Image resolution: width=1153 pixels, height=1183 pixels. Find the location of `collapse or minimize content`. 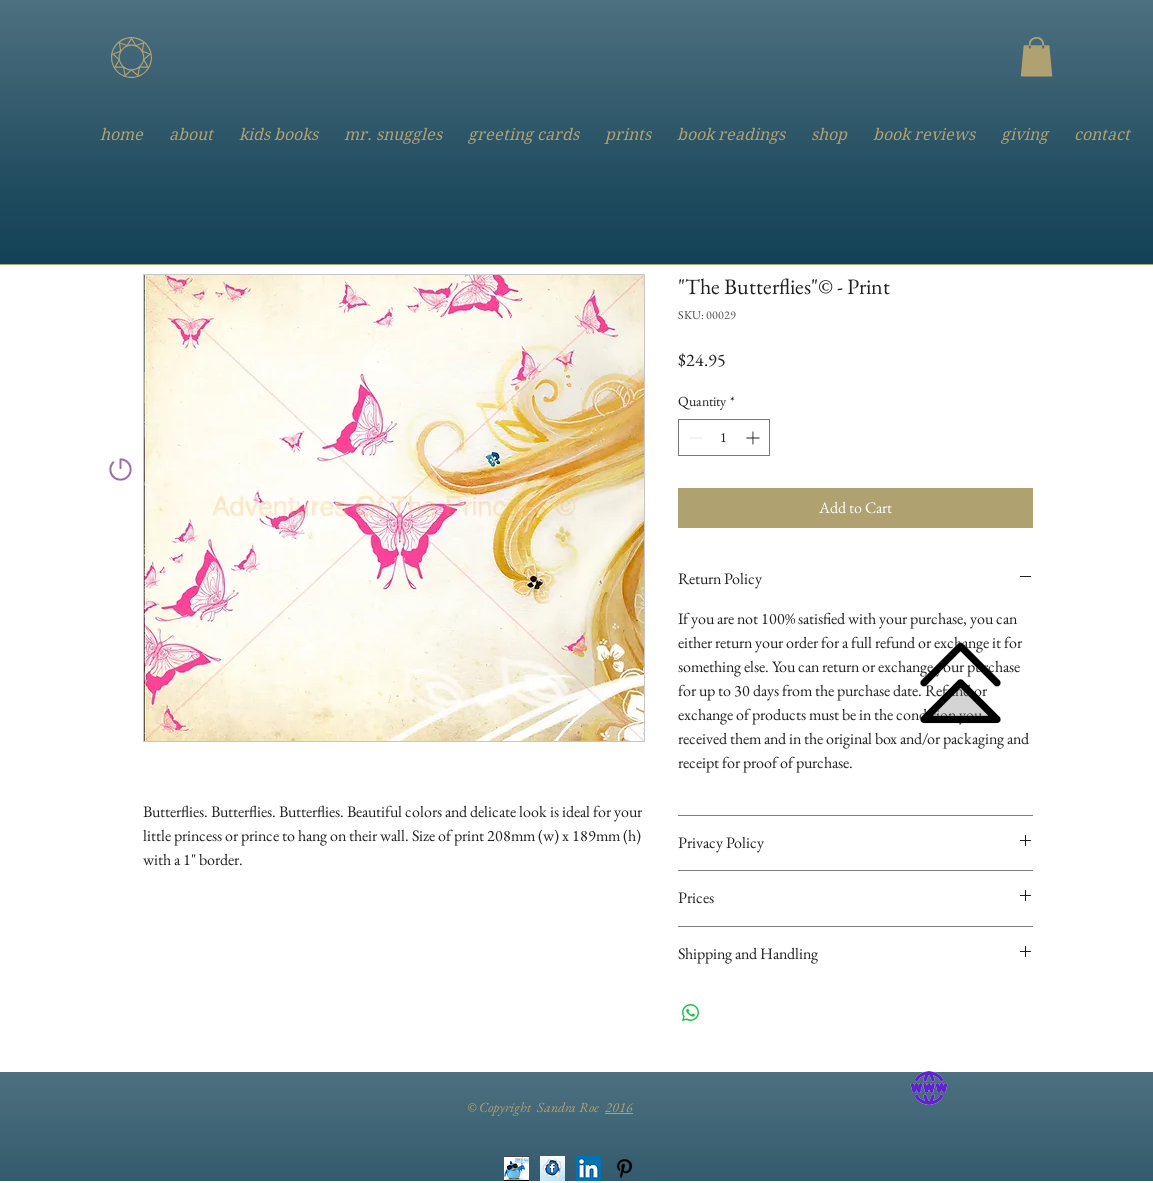

collapse or minimize content is located at coordinates (960, 686).